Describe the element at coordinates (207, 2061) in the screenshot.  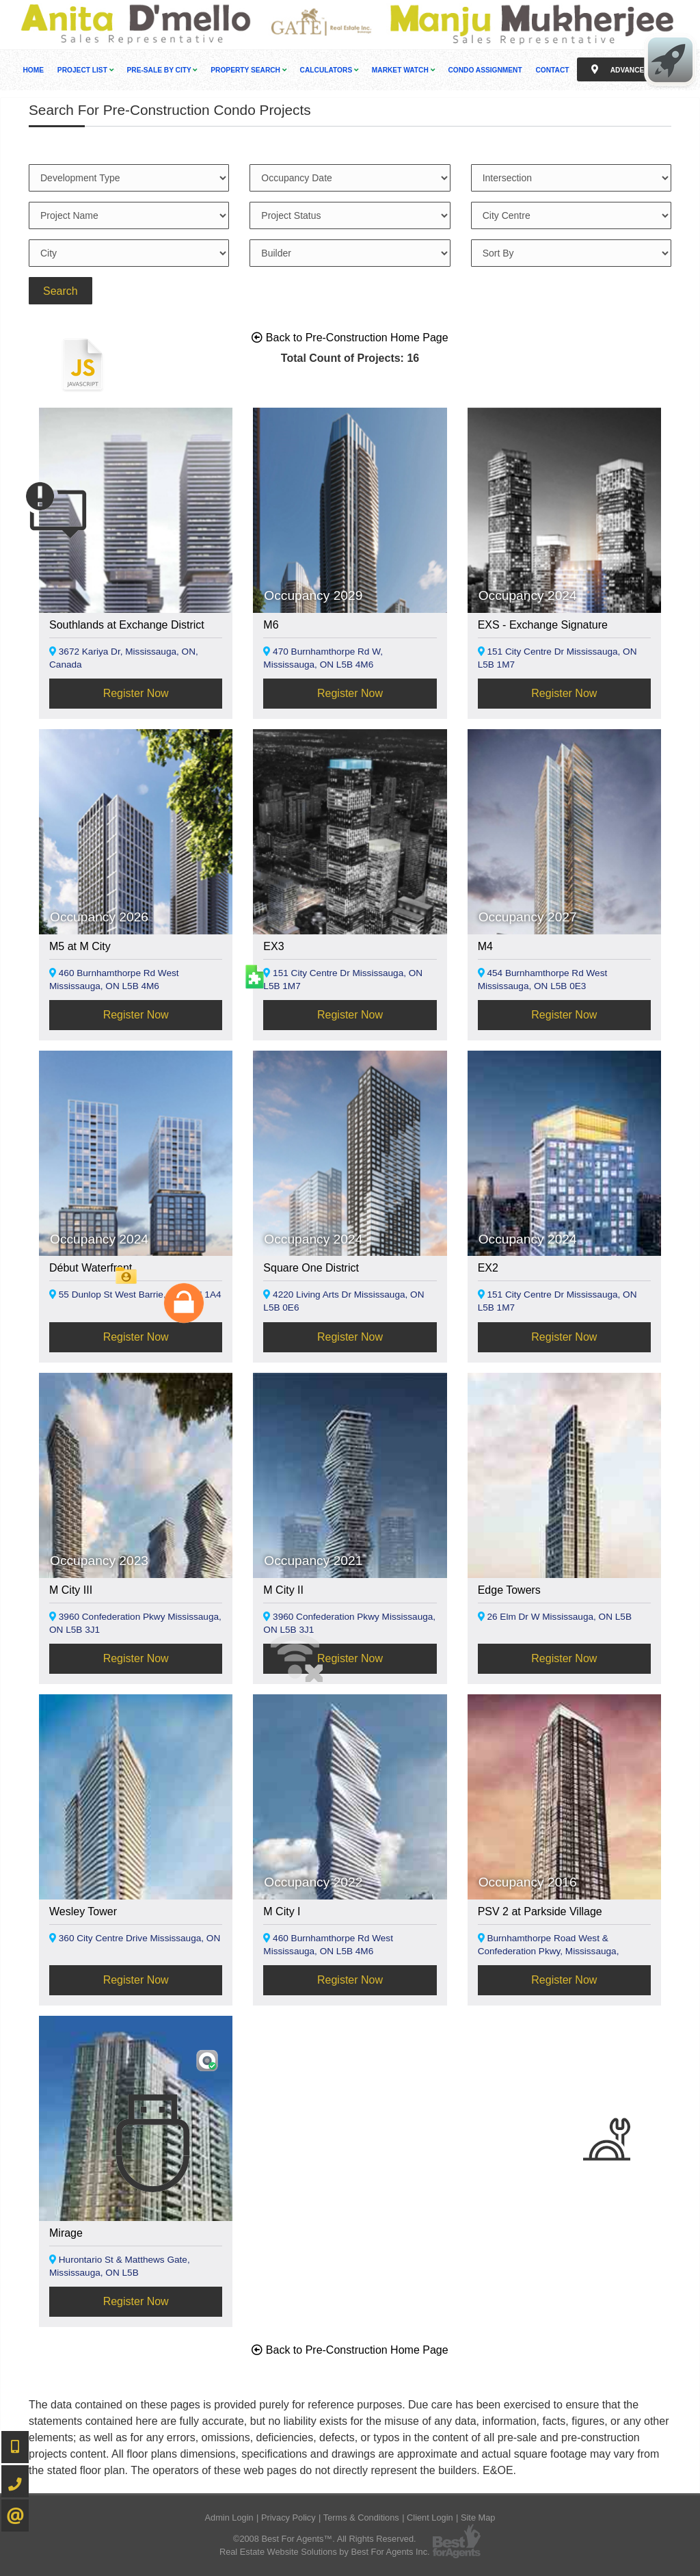
I see `optical drive verified and working correctly` at that location.